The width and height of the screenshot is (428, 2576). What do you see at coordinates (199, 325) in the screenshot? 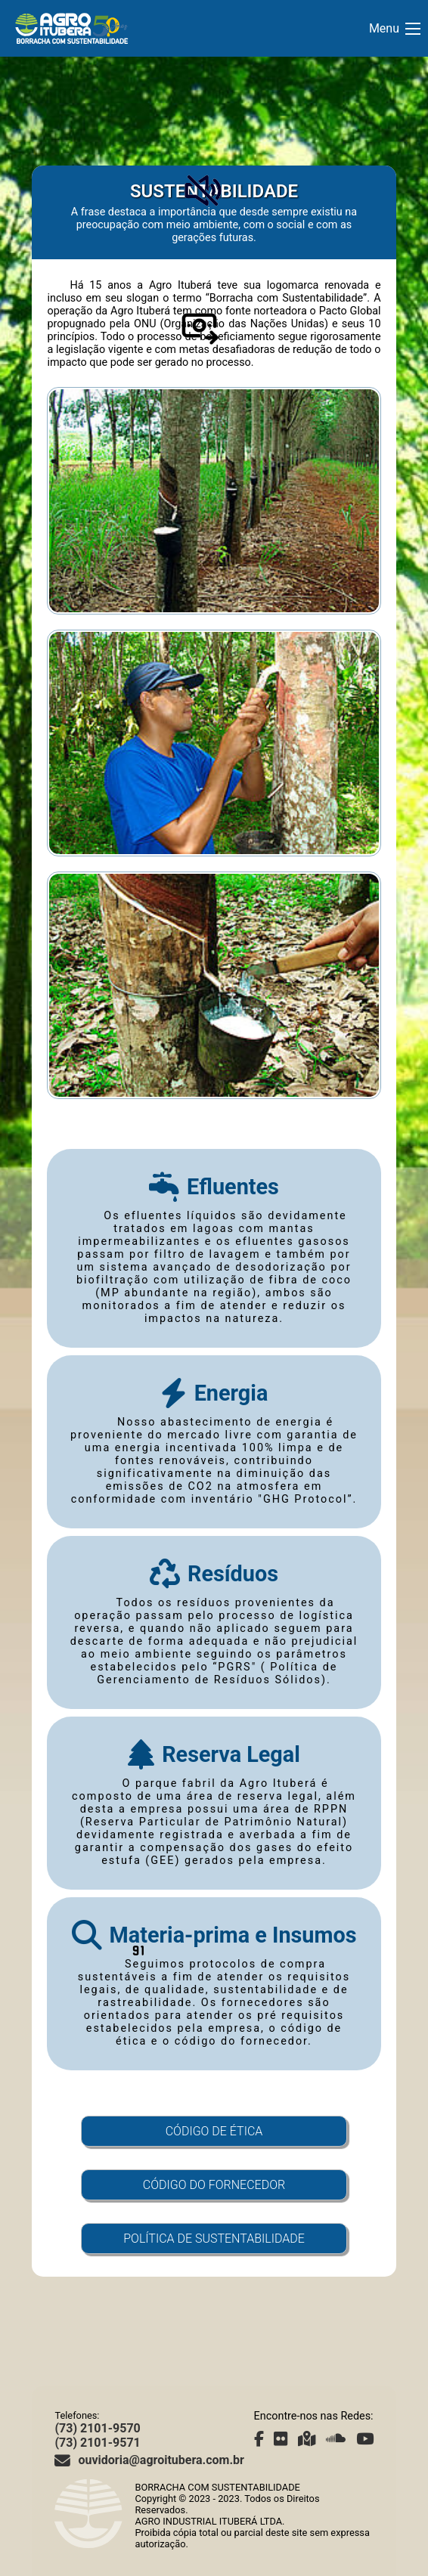
I see `transfer money or send funds` at bounding box center [199, 325].